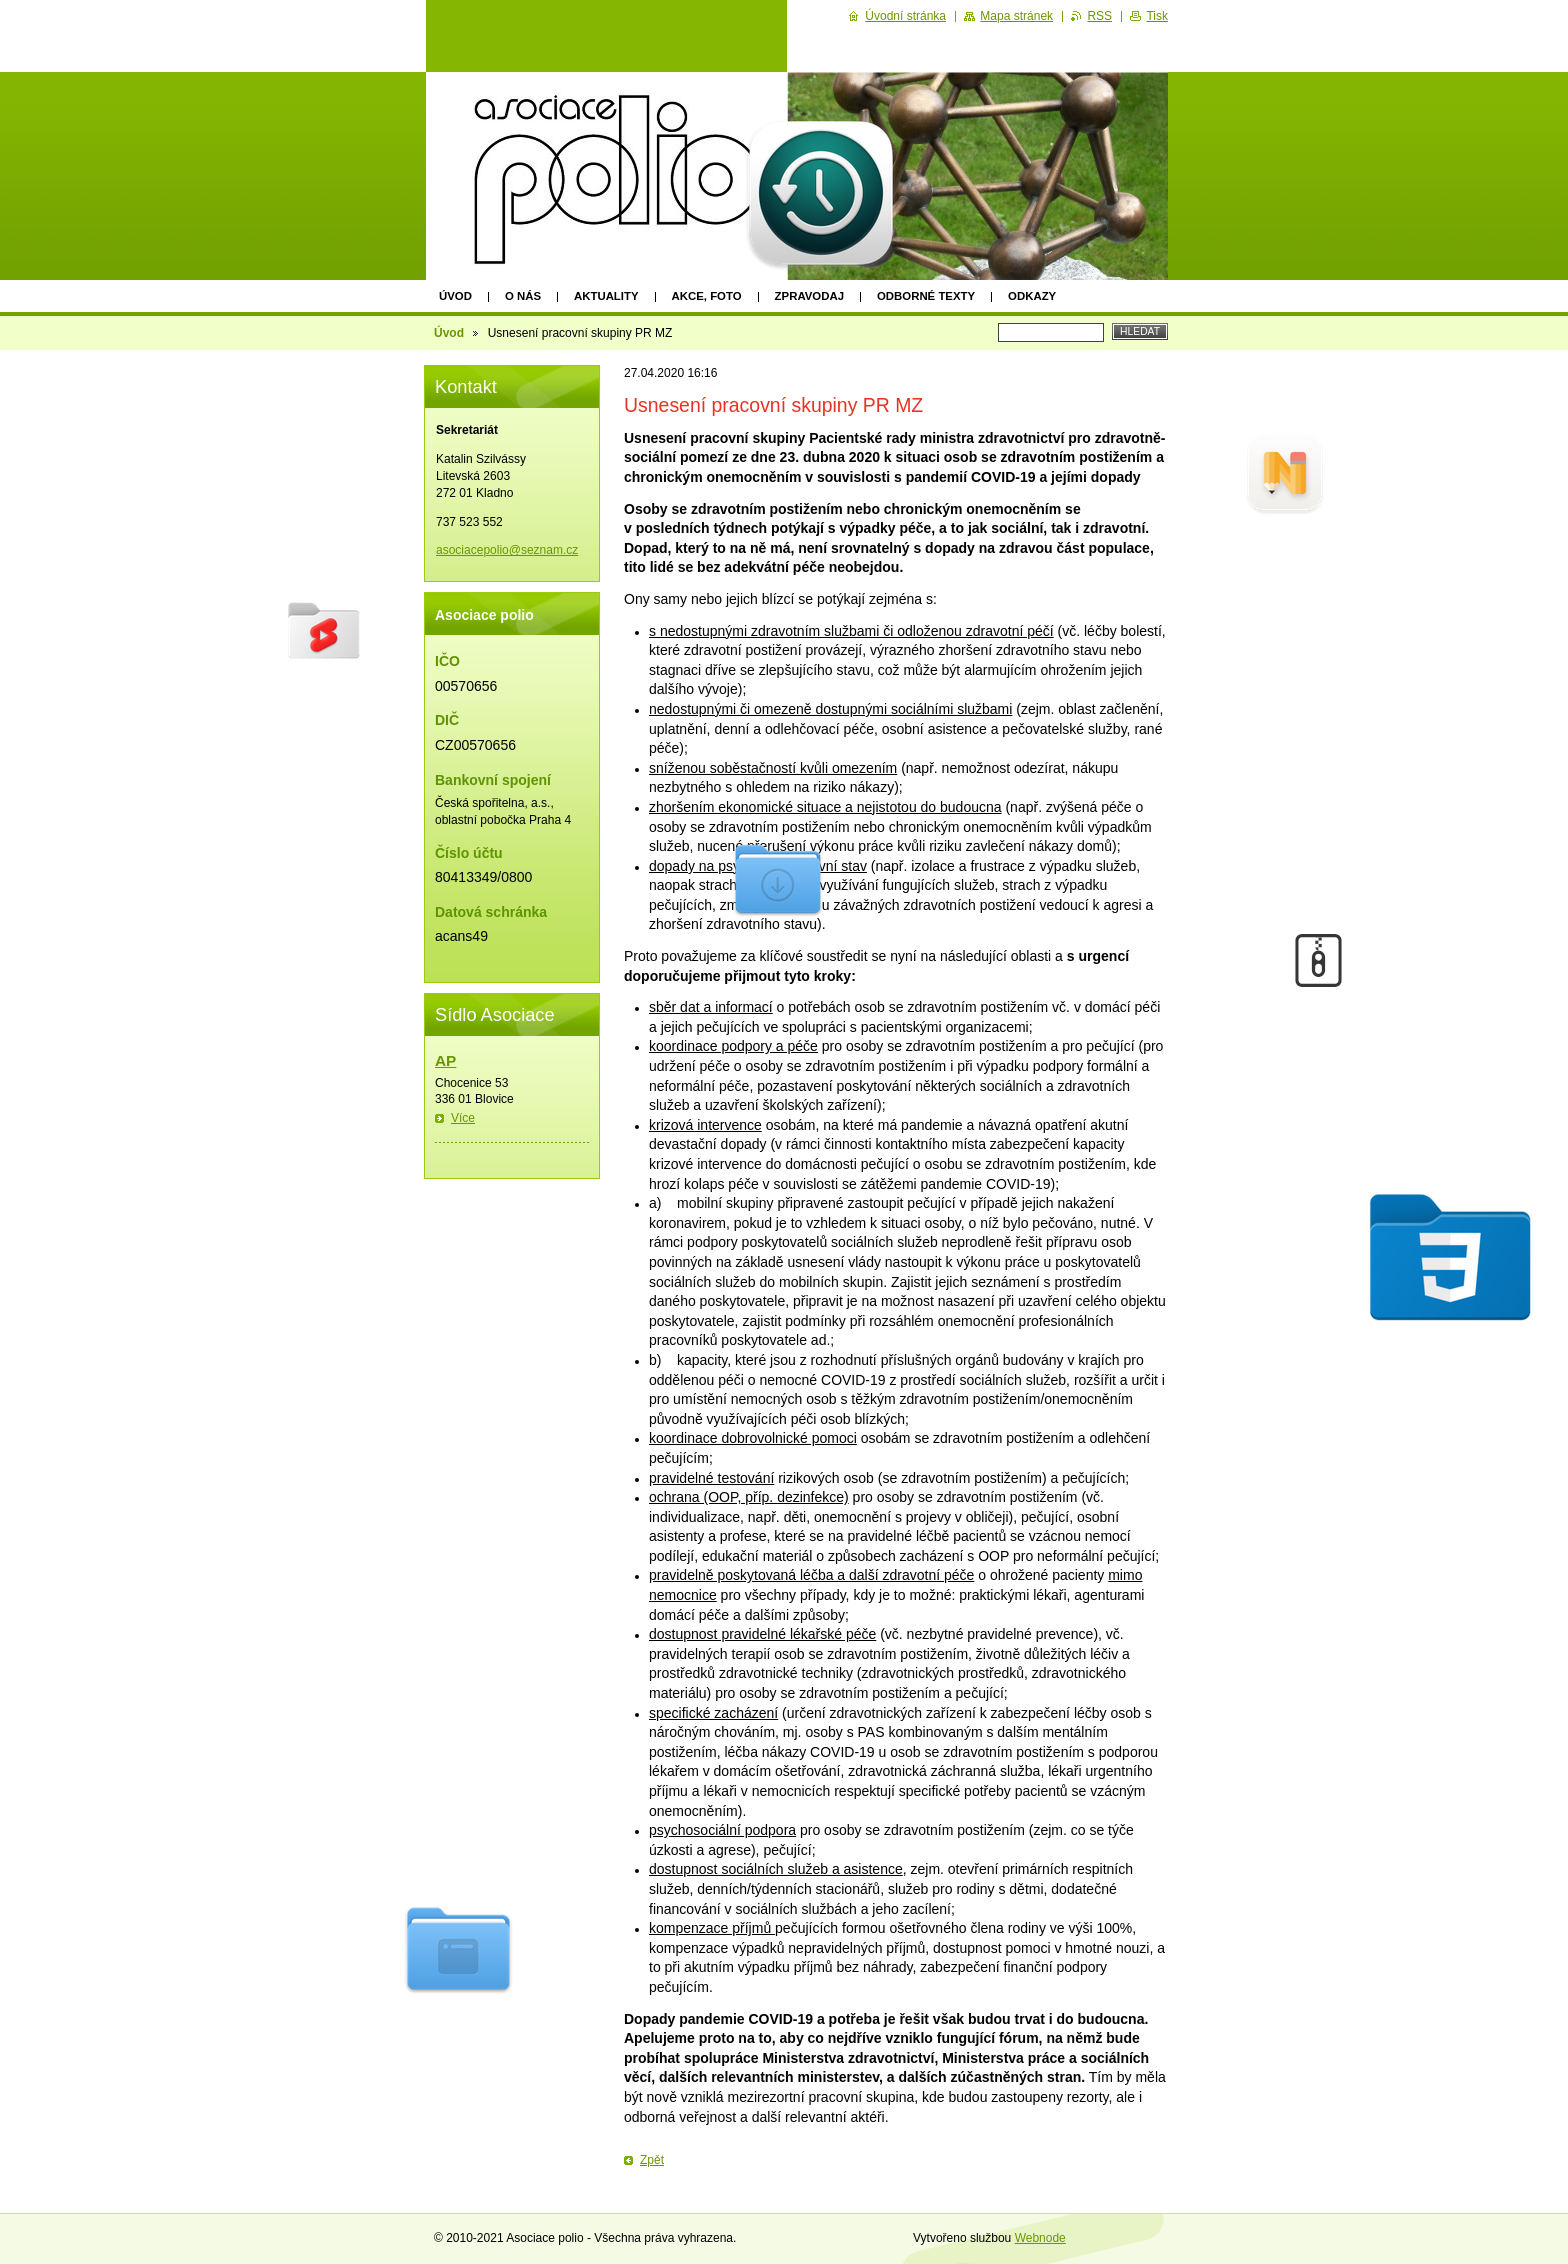 Image resolution: width=1568 pixels, height=2264 pixels. What do you see at coordinates (1449, 1261) in the screenshot?
I see `open CSS files folder` at bounding box center [1449, 1261].